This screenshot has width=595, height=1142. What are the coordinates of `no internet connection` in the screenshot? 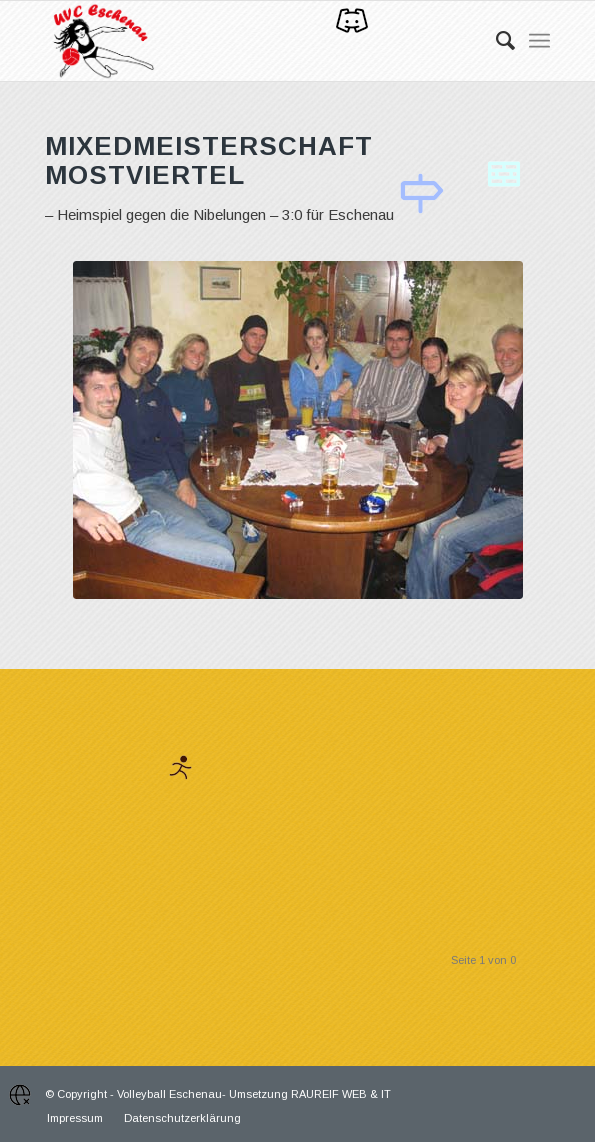 It's located at (20, 1095).